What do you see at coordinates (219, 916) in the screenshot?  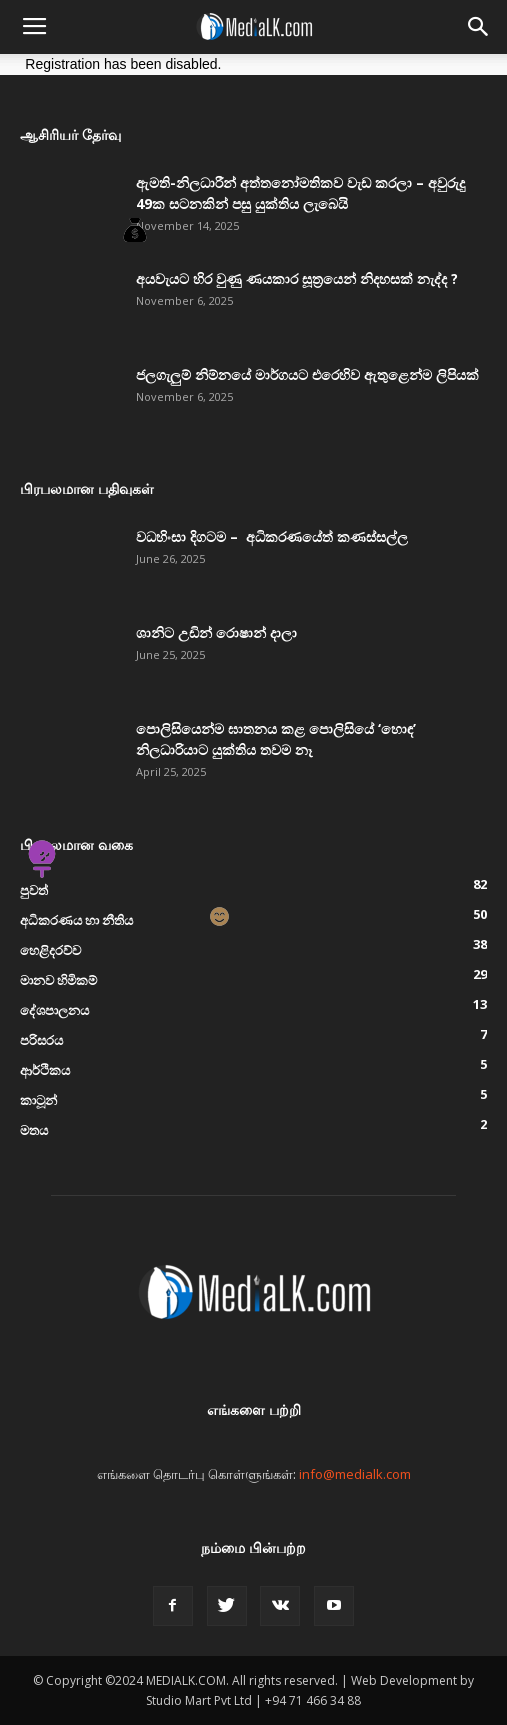 I see `add a positive reaction or emoji` at bounding box center [219, 916].